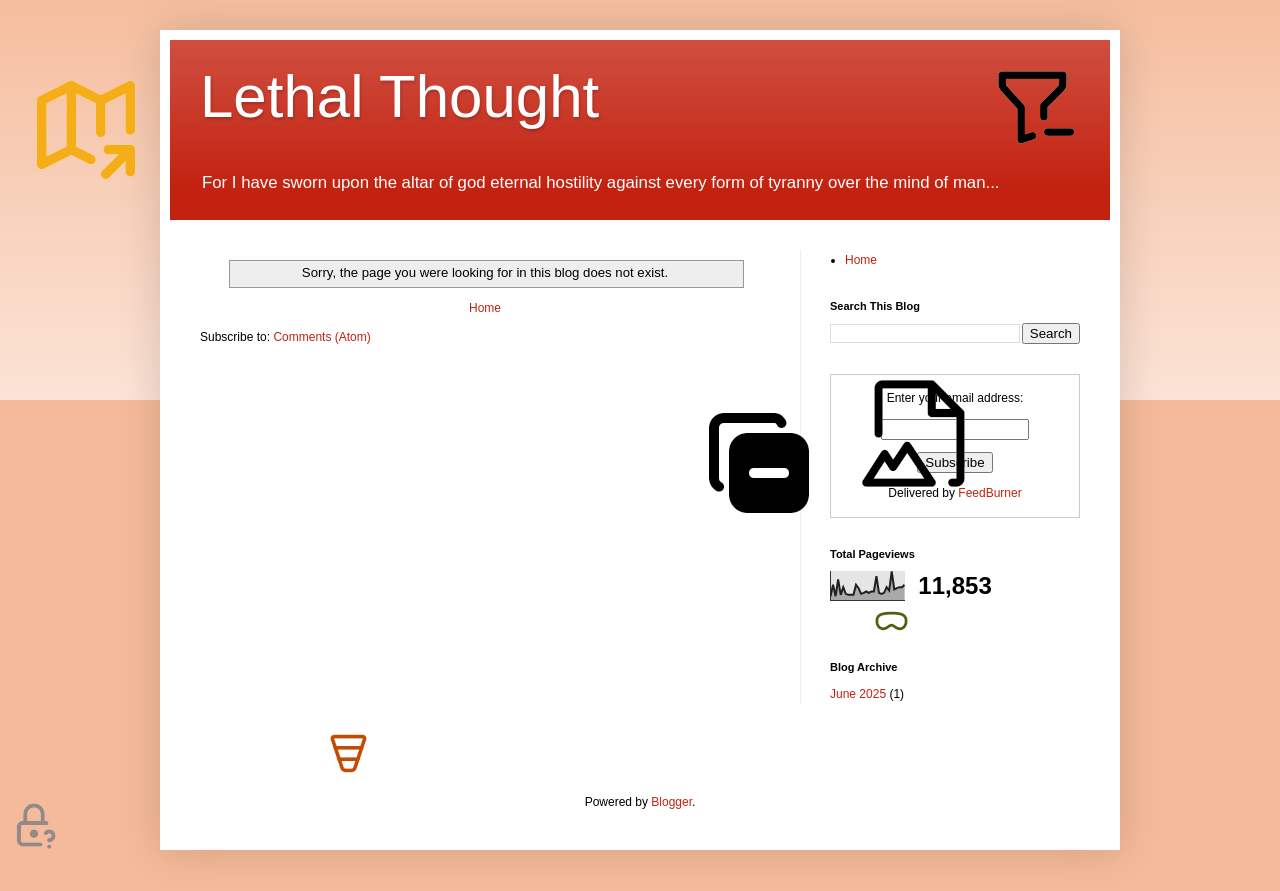 The image size is (1280, 891). What do you see at coordinates (1032, 105) in the screenshot?
I see `remove a filter from current view` at bounding box center [1032, 105].